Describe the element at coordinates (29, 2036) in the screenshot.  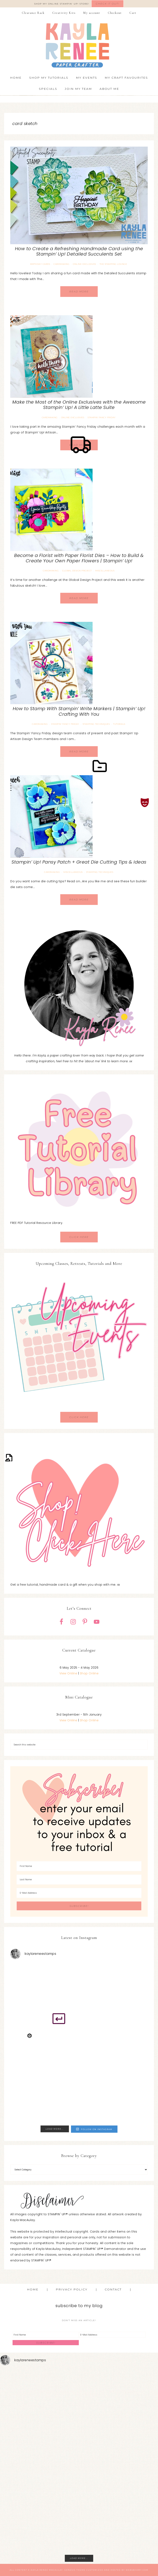
I see `access tabletop gaming or RPG features` at that location.